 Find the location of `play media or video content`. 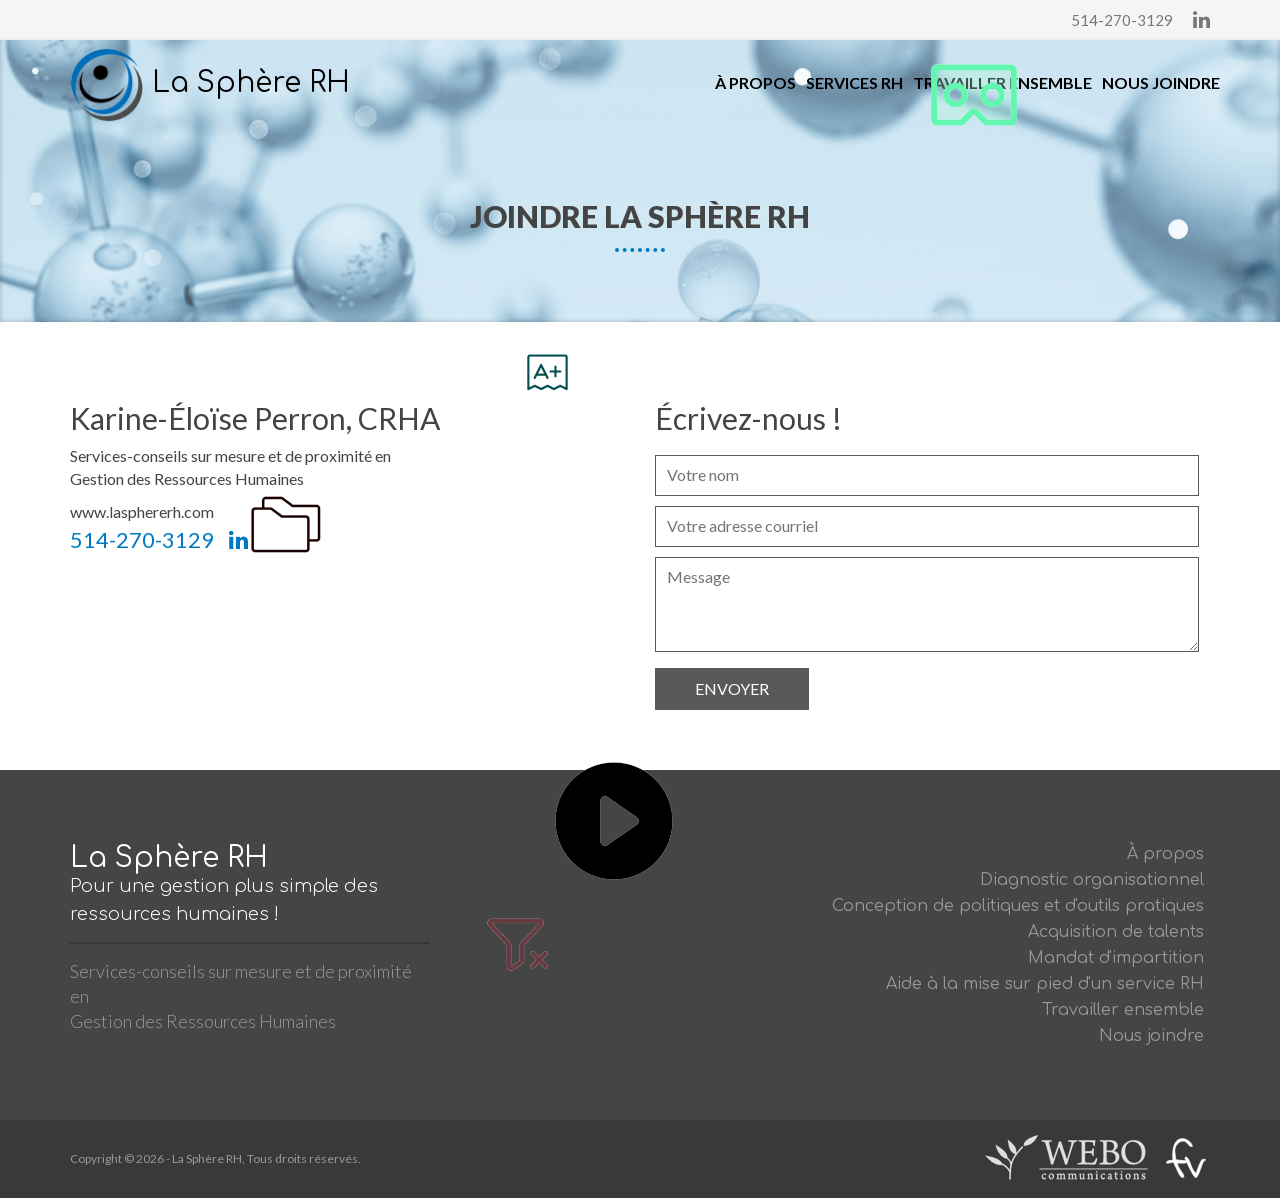

play media or video content is located at coordinates (614, 821).